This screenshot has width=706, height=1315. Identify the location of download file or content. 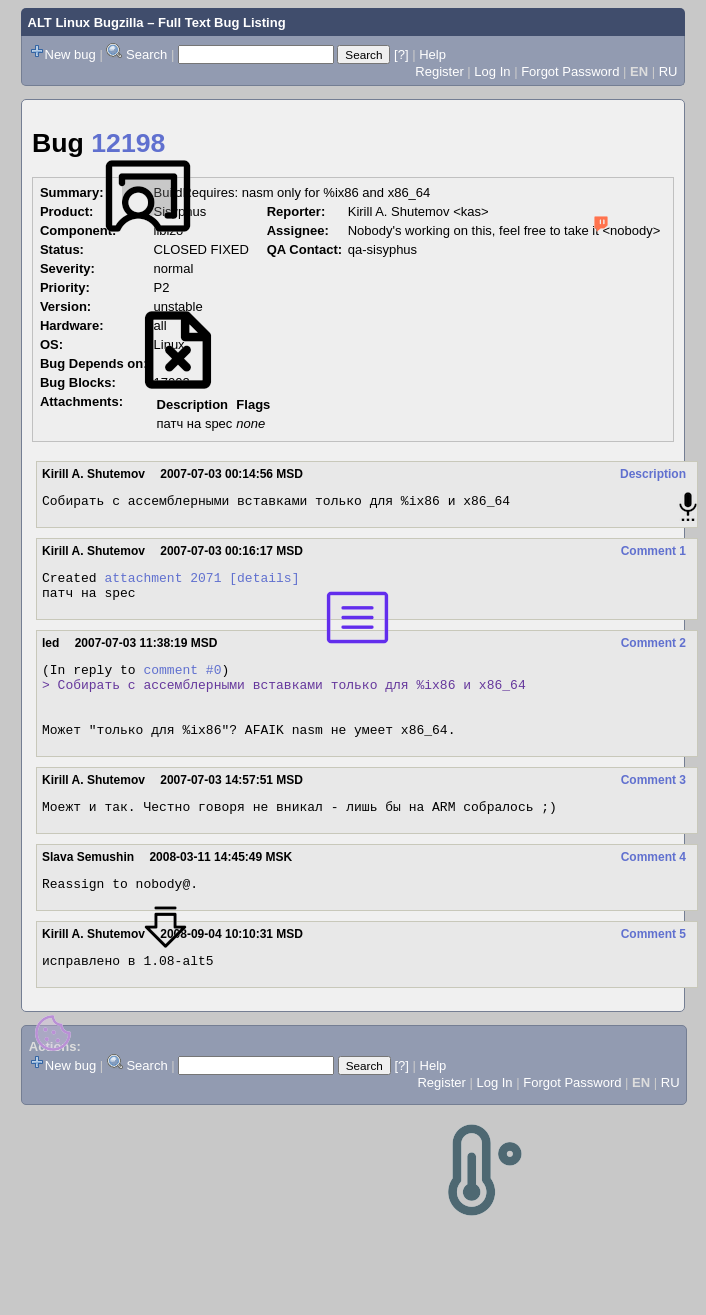
(165, 925).